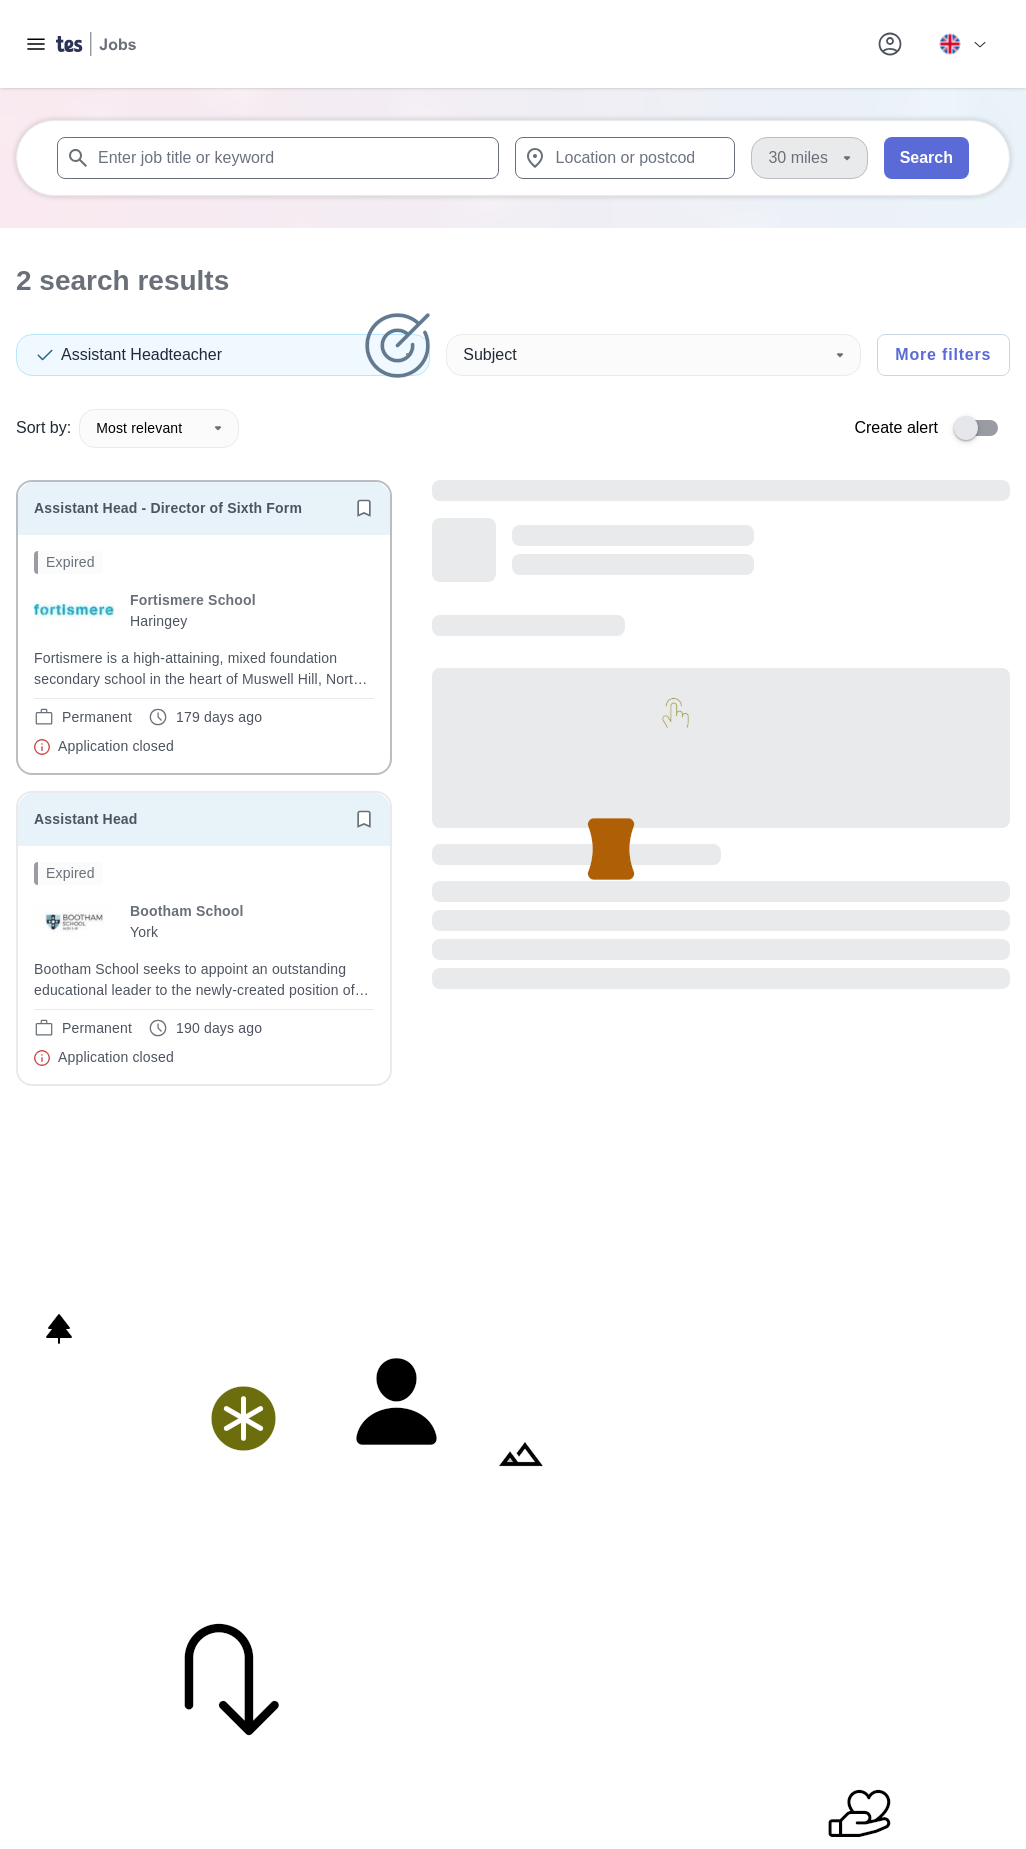  Describe the element at coordinates (59, 1329) in the screenshot. I see `indicates a park or nature area on a map` at that location.